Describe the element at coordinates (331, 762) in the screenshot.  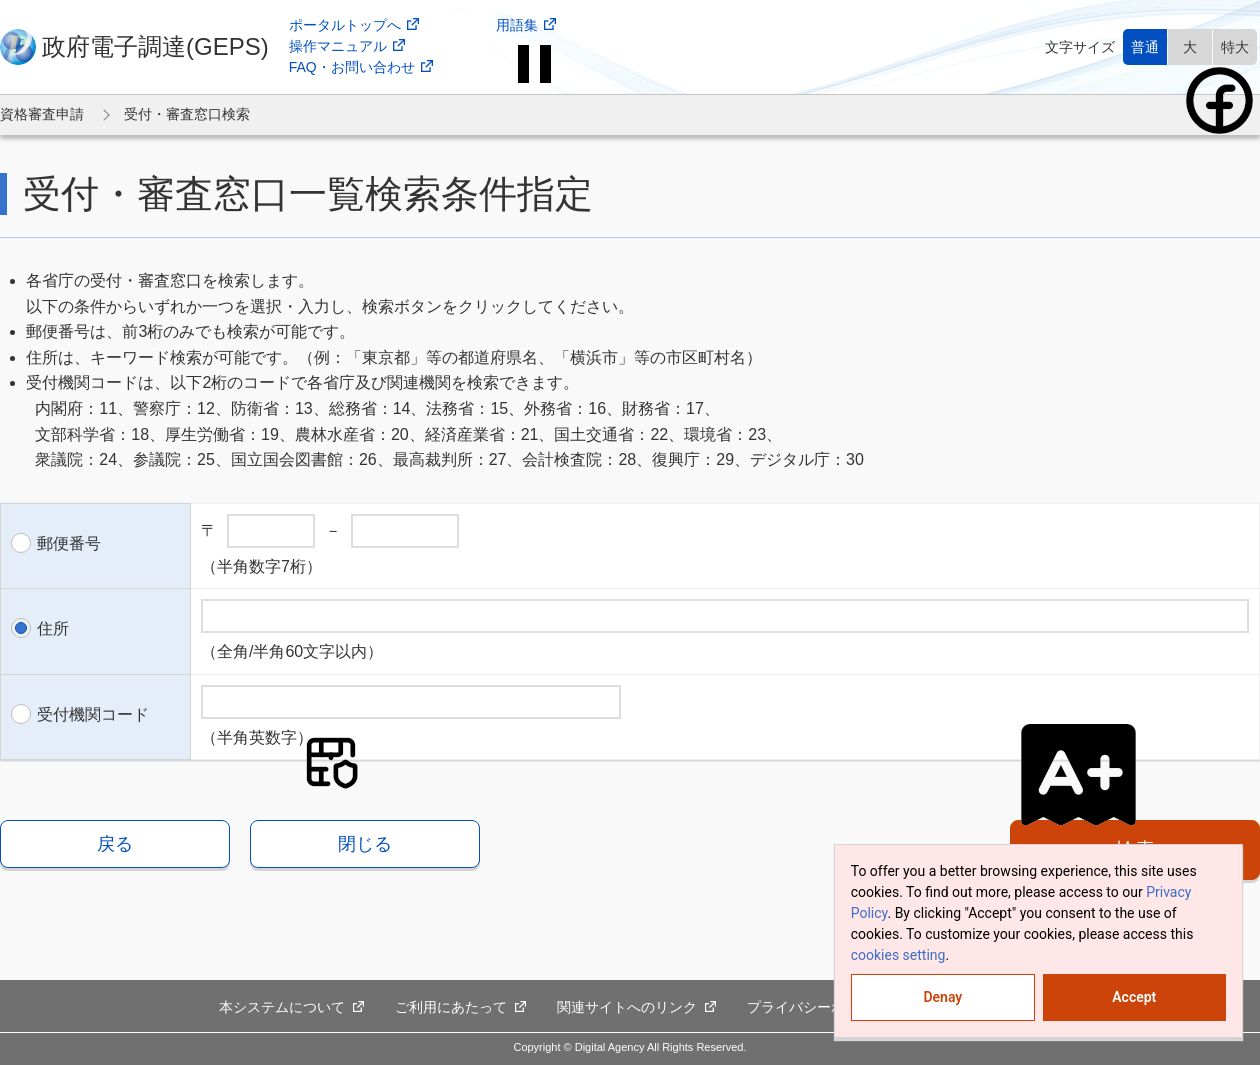
I see `enable firewall protection` at that location.